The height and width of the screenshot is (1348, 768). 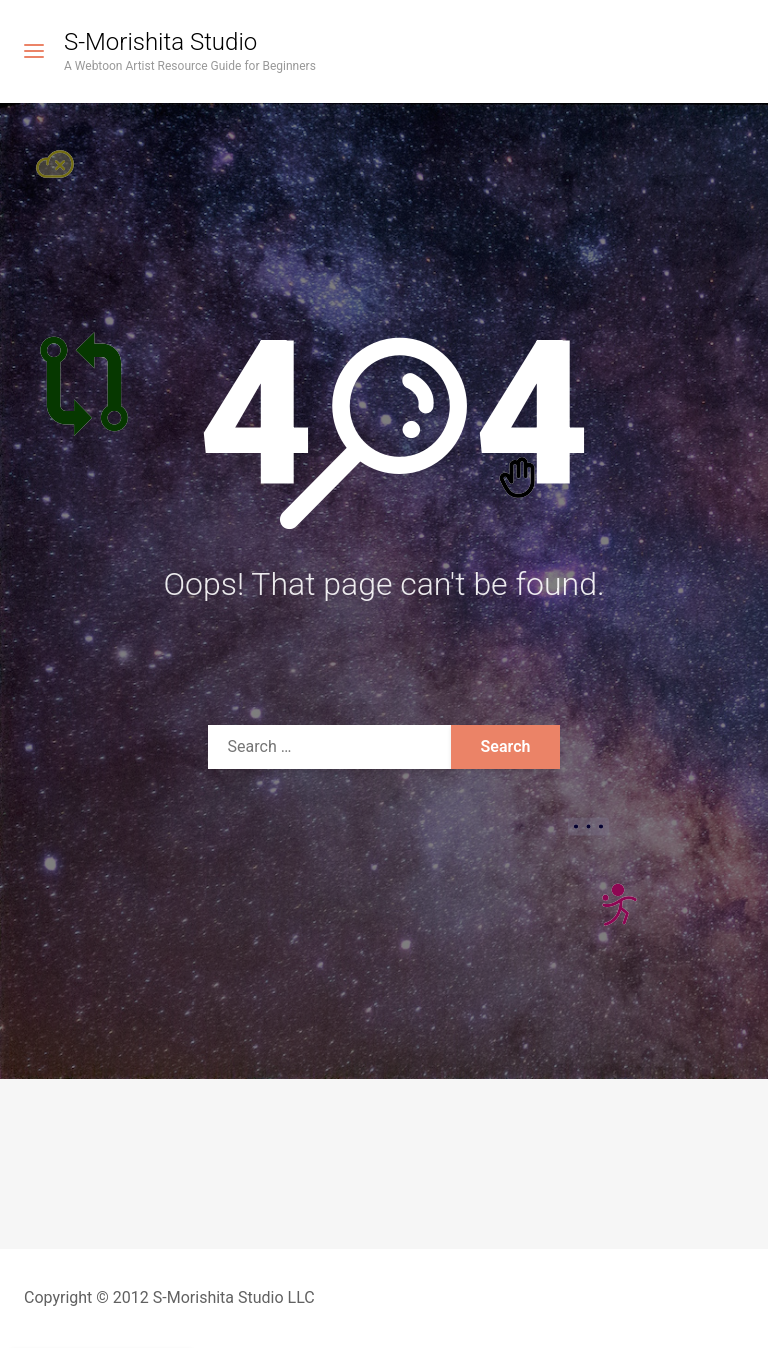 What do you see at coordinates (588, 826) in the screenshot?
I see `open more options menu` at bounding box center [588, 826].